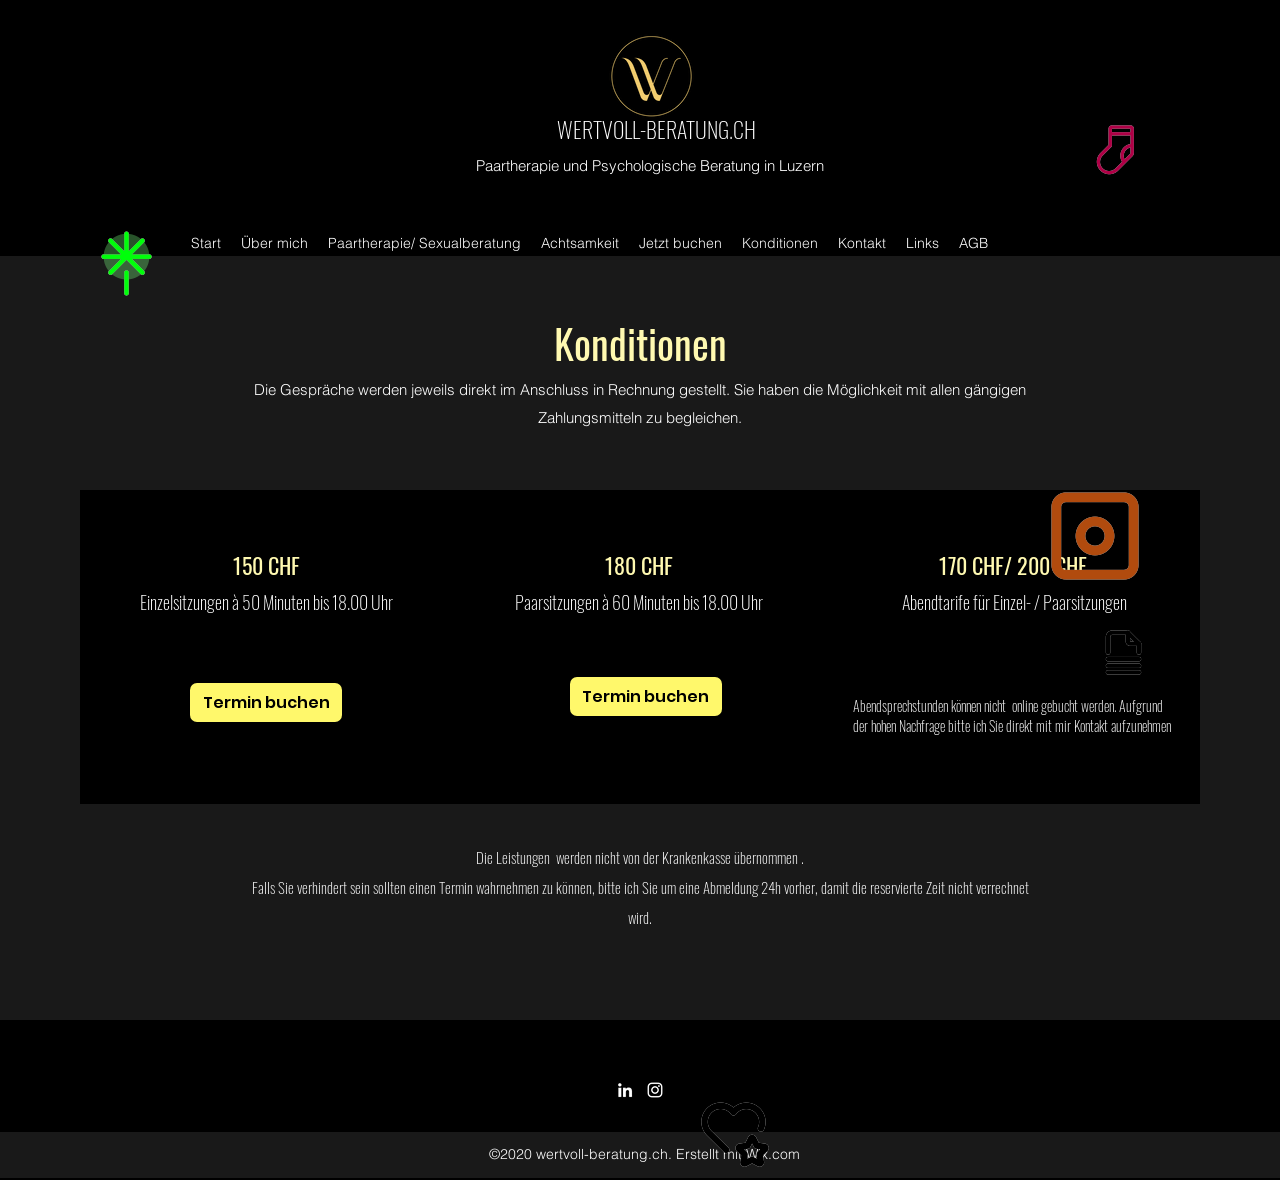  Describe the element at coordinates (1117, 149) in the screenshot. I see `browse clothing or apparel items` at that location.